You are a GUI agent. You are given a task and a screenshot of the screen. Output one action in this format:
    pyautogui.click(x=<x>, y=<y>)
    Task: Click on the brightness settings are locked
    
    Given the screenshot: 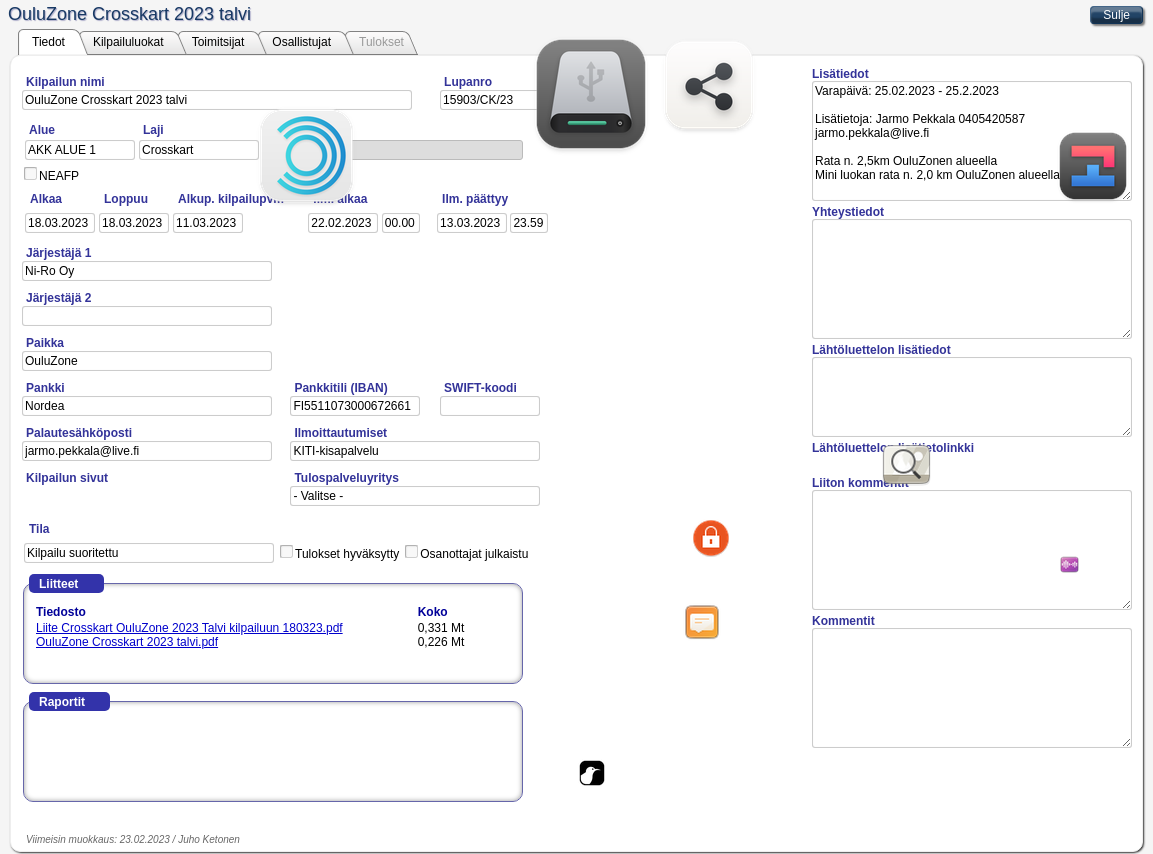 What is the action you would take?
    pyautogui.click(x=711, y=538)
    